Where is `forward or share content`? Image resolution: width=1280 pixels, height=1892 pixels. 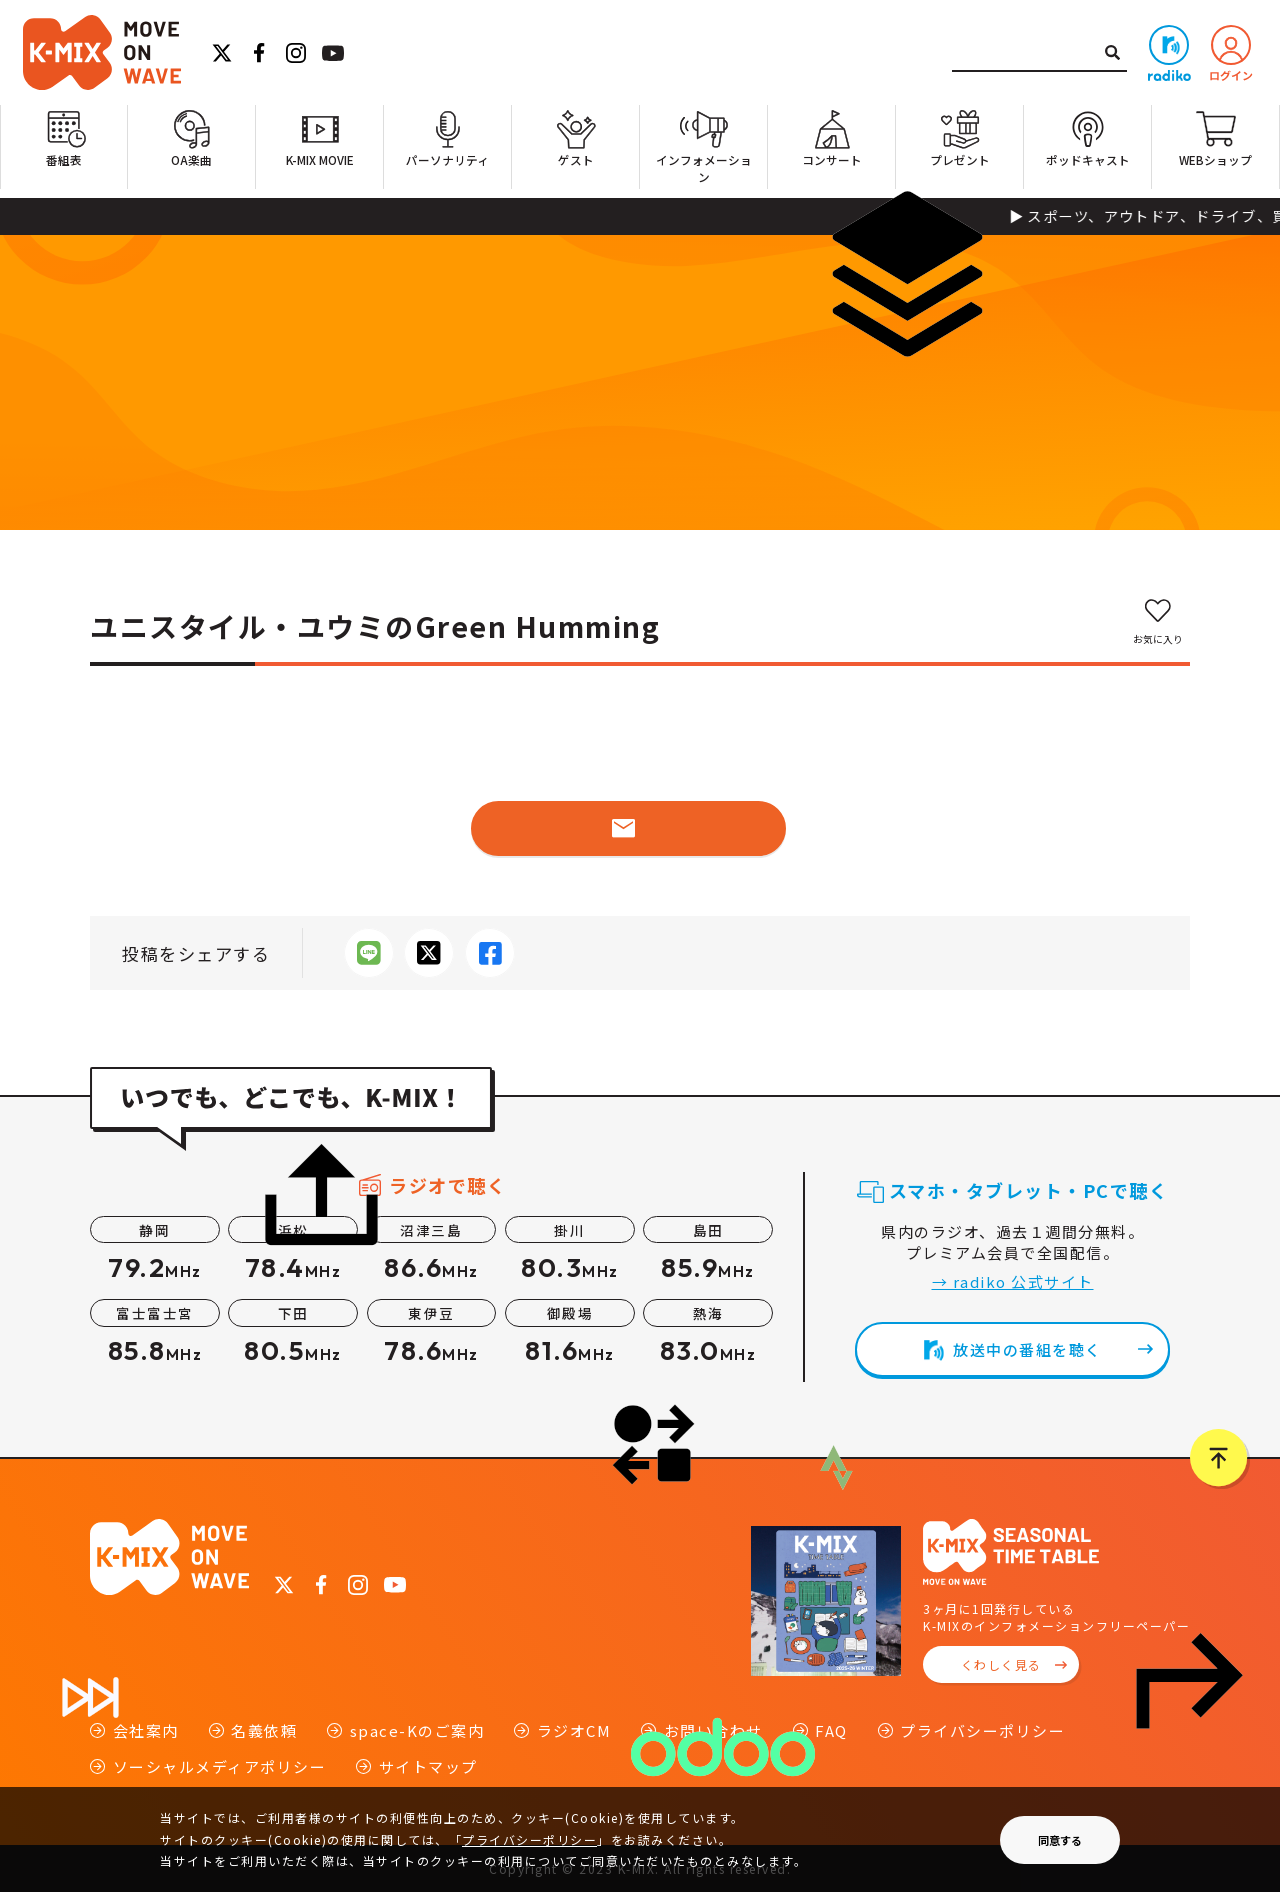
forward or share content is located at coordinates (1183, 1682).